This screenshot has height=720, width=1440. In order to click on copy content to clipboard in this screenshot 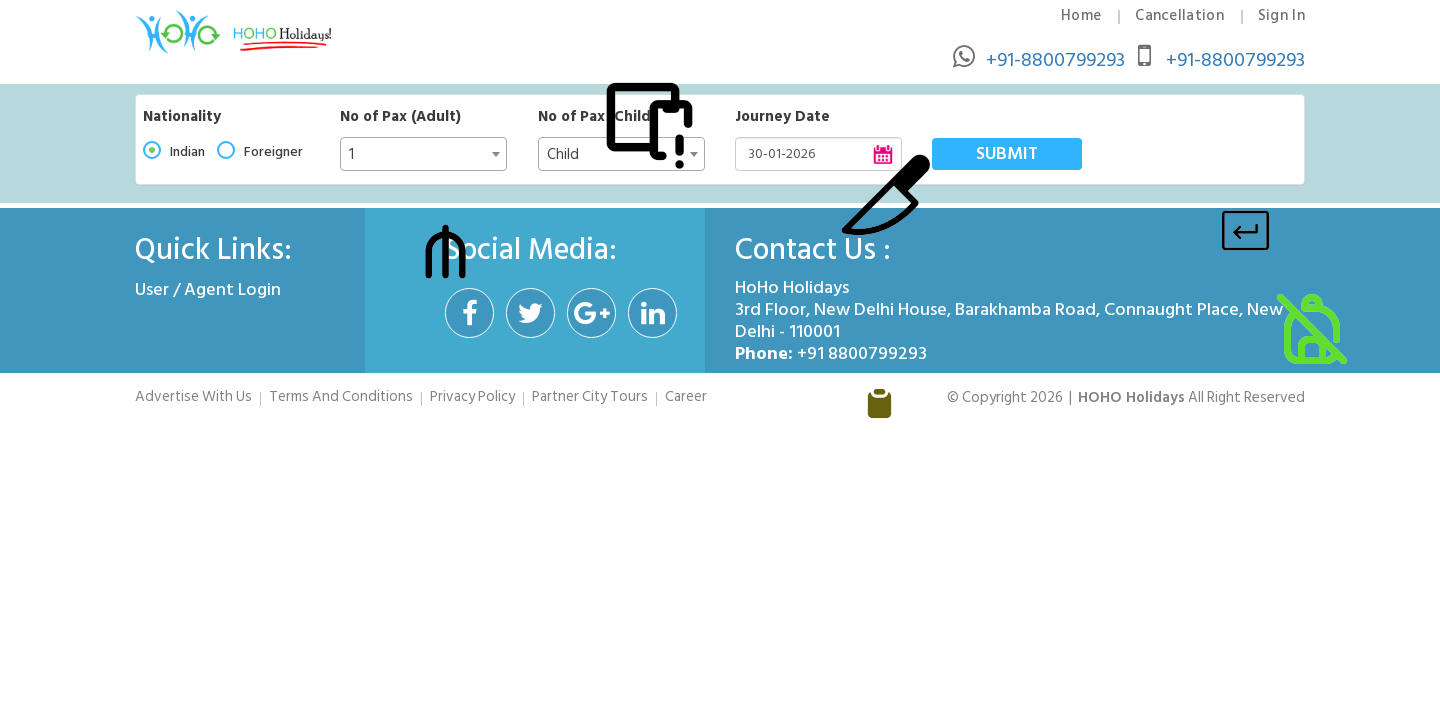, I will do `click(879, 403)`.